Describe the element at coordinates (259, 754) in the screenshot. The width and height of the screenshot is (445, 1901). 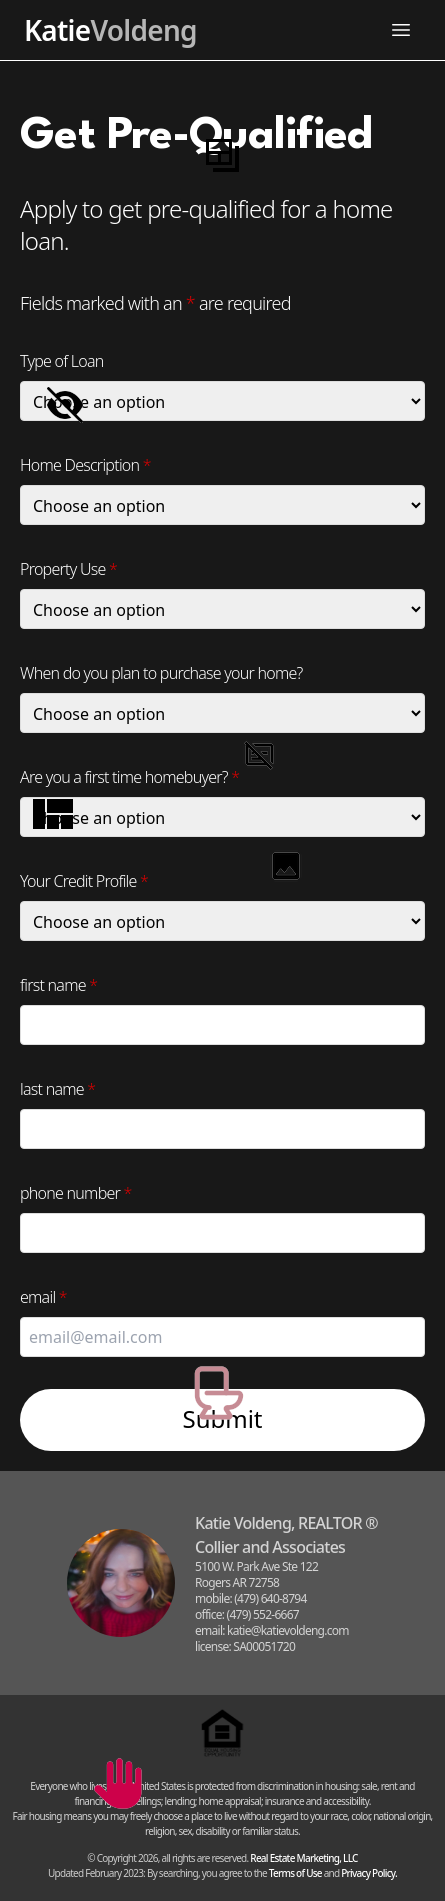
I see `turn off subtitles or closed captions` at that location.